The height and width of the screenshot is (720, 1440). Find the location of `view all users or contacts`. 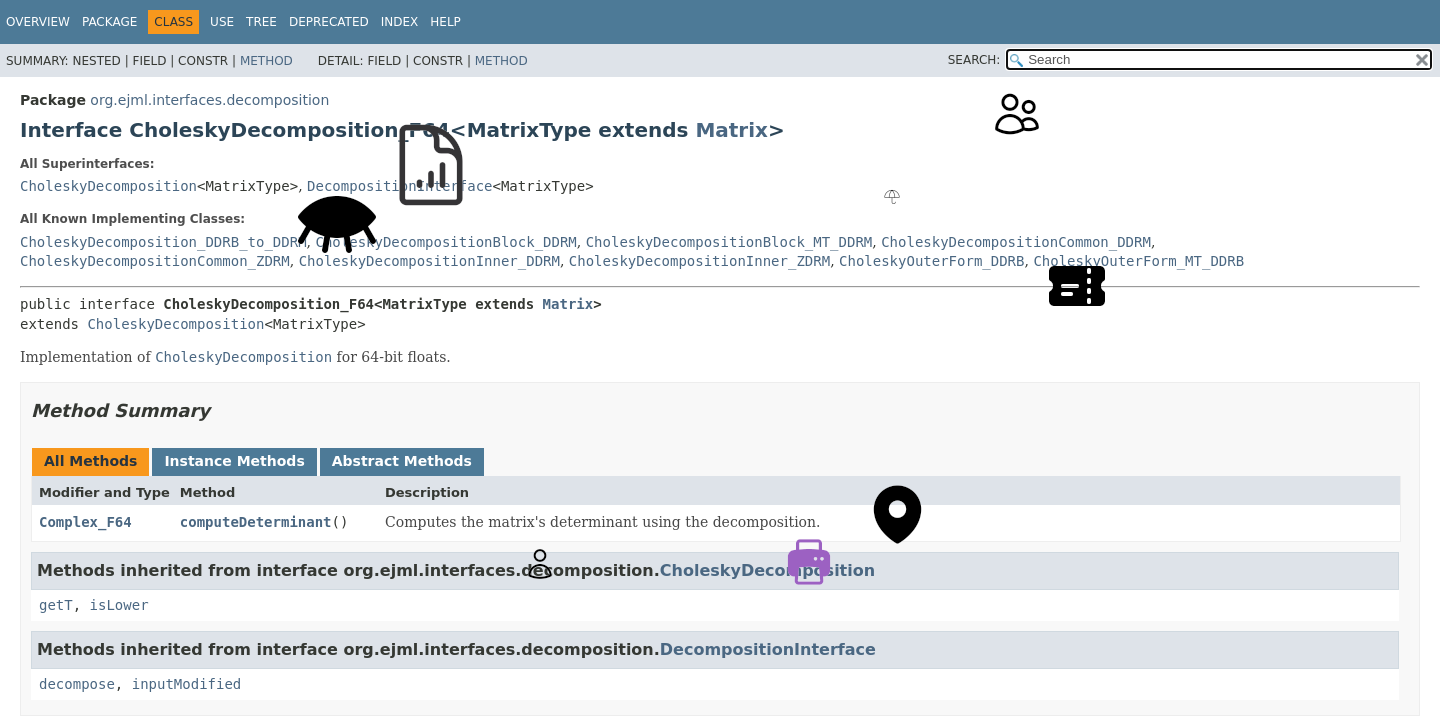

view all users or contacts is located at coordinates (1017, 114).